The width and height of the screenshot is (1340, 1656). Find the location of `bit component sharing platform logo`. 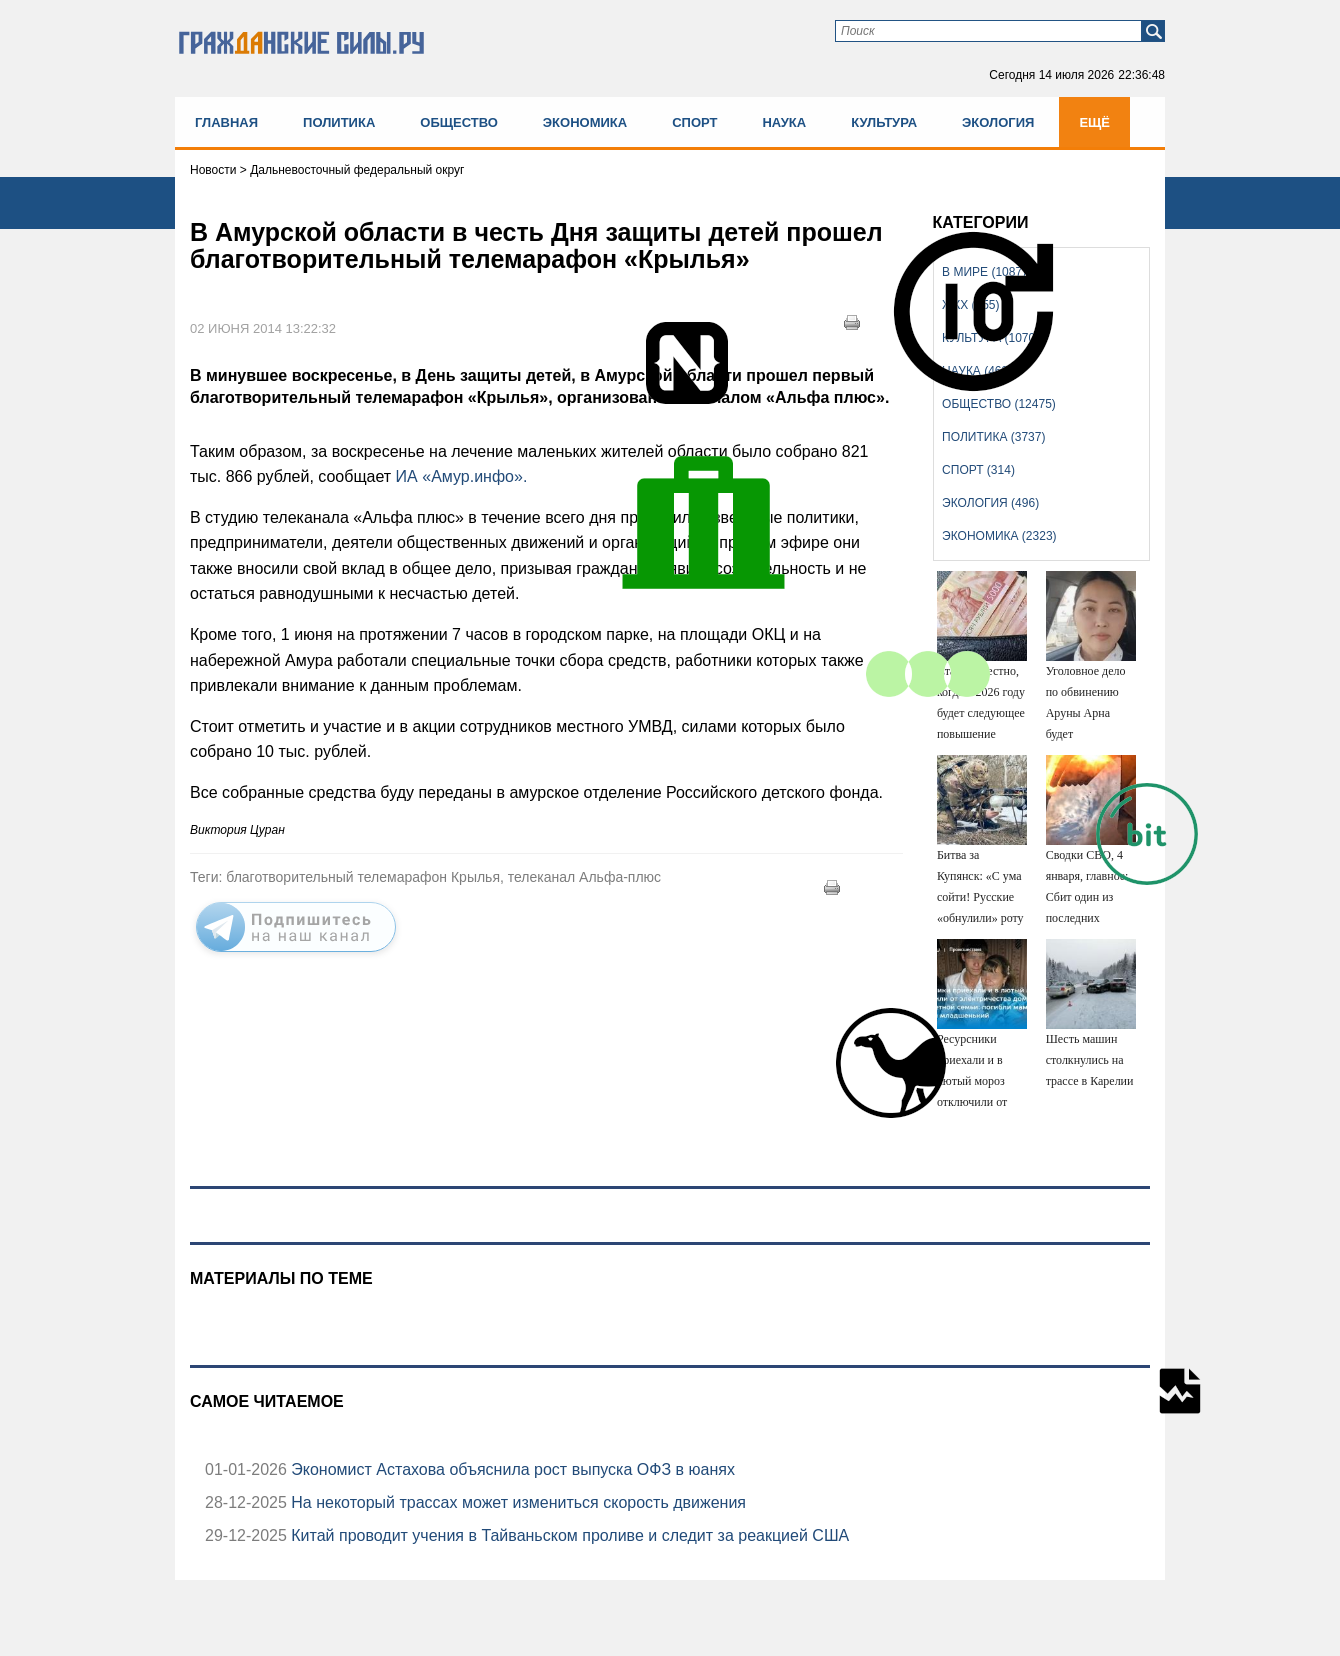

bit component sharing platform logo is located at coordinates (1147, 834).